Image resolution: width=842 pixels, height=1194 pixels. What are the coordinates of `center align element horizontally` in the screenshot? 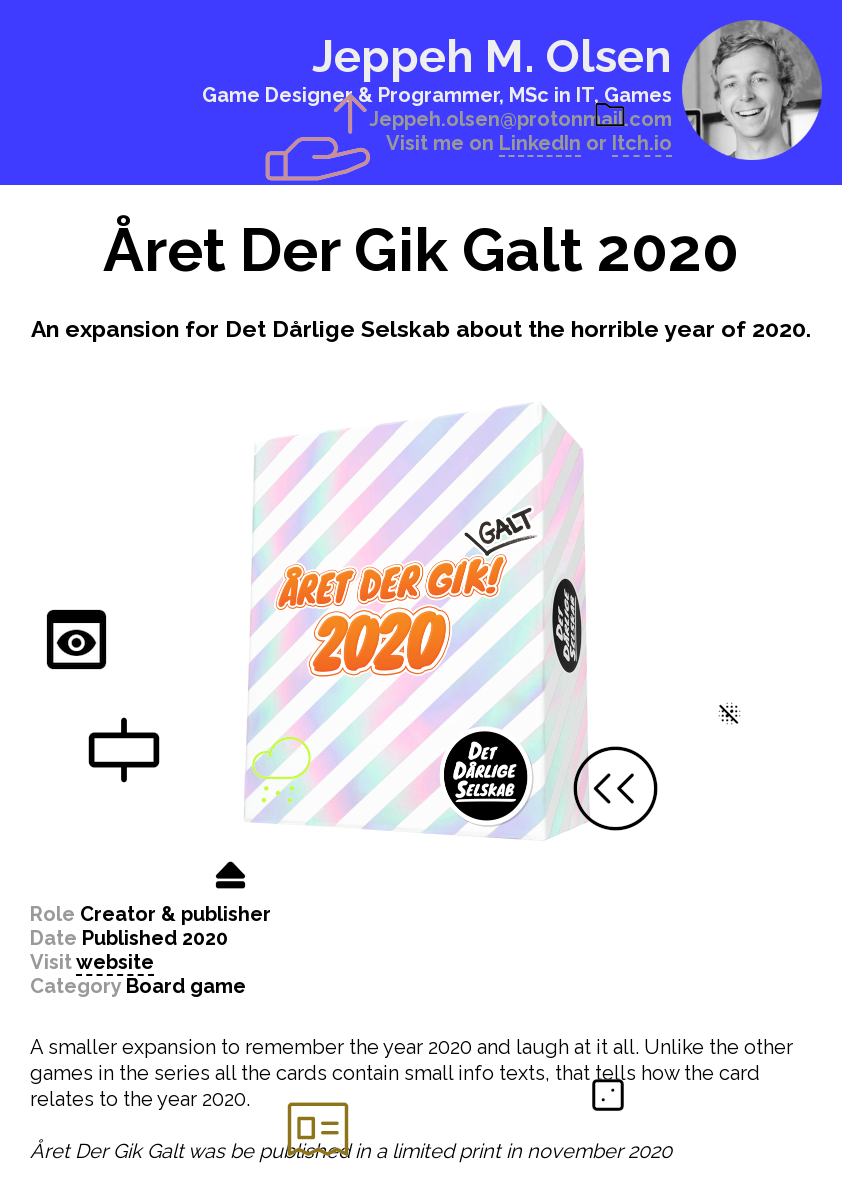 It's located at (124, 750).